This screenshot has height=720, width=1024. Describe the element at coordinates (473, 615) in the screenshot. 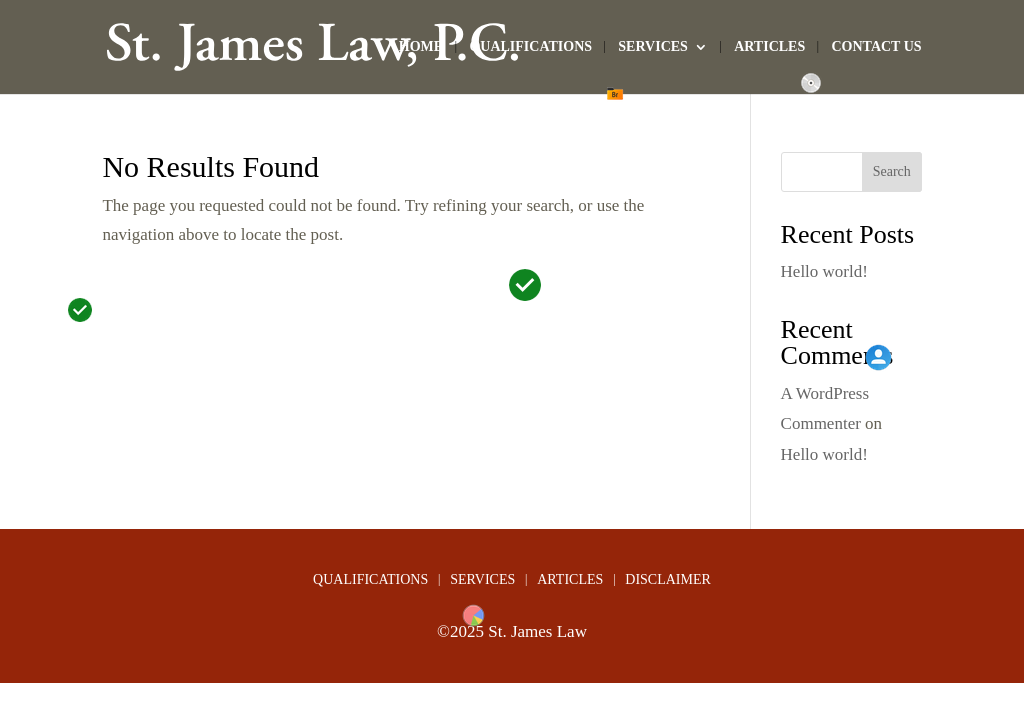

I see `open disk usage analyzer` at that location.